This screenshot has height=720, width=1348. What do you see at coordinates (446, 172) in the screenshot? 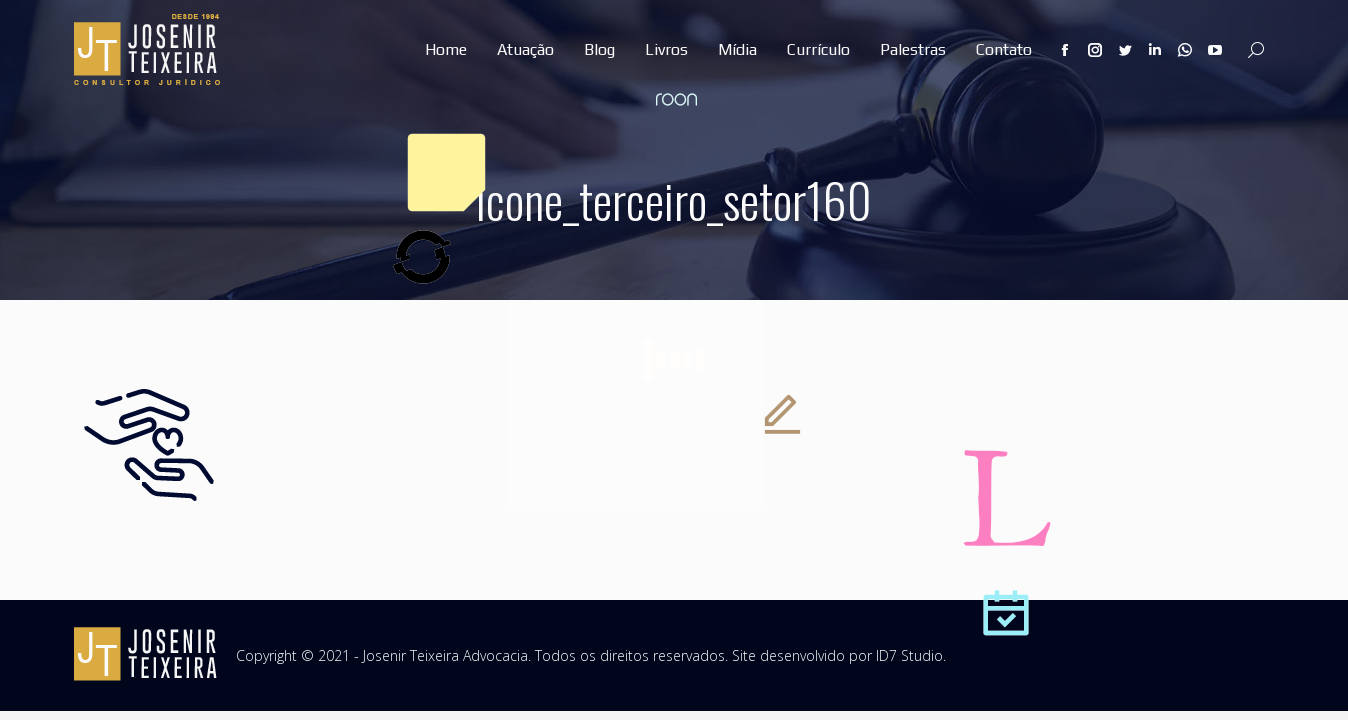
I see `create a new sticky note` at bounding box center [446, 172].